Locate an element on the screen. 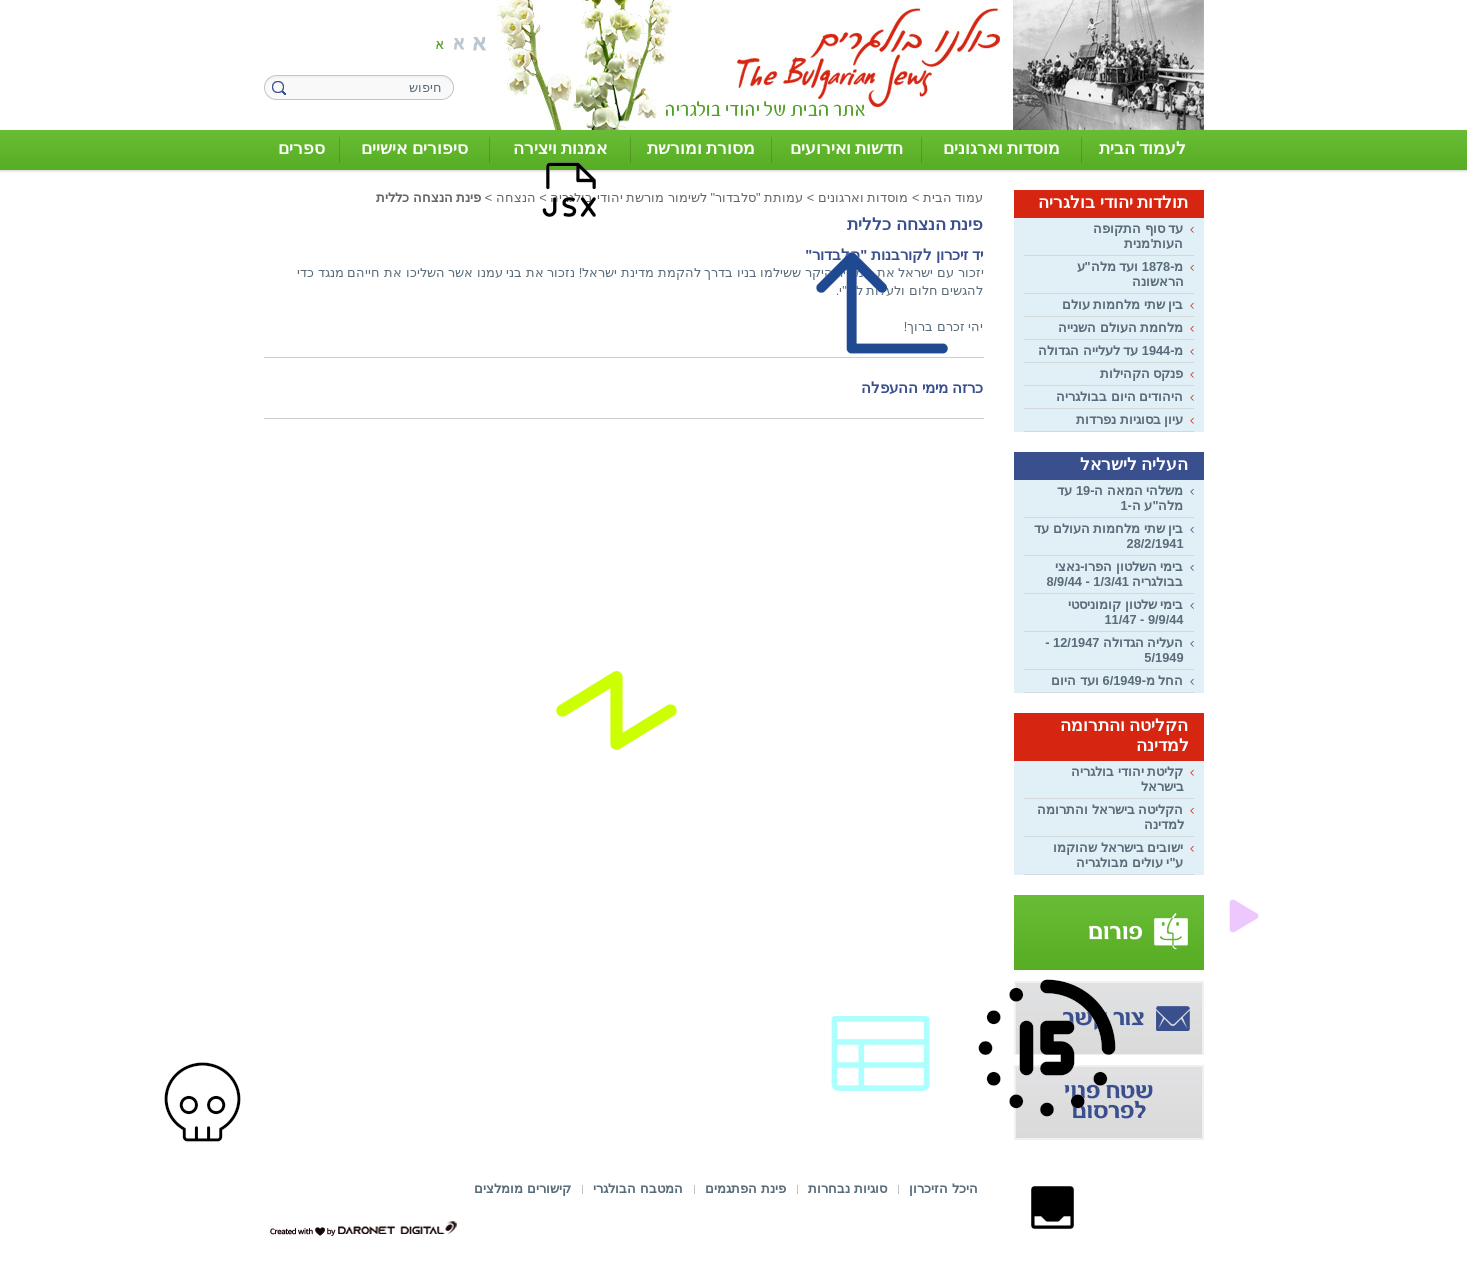 Image resolution: width=1467 pixels, height=1261 pixels. access your inbox or messages is located at coordinates (1052, 1207).